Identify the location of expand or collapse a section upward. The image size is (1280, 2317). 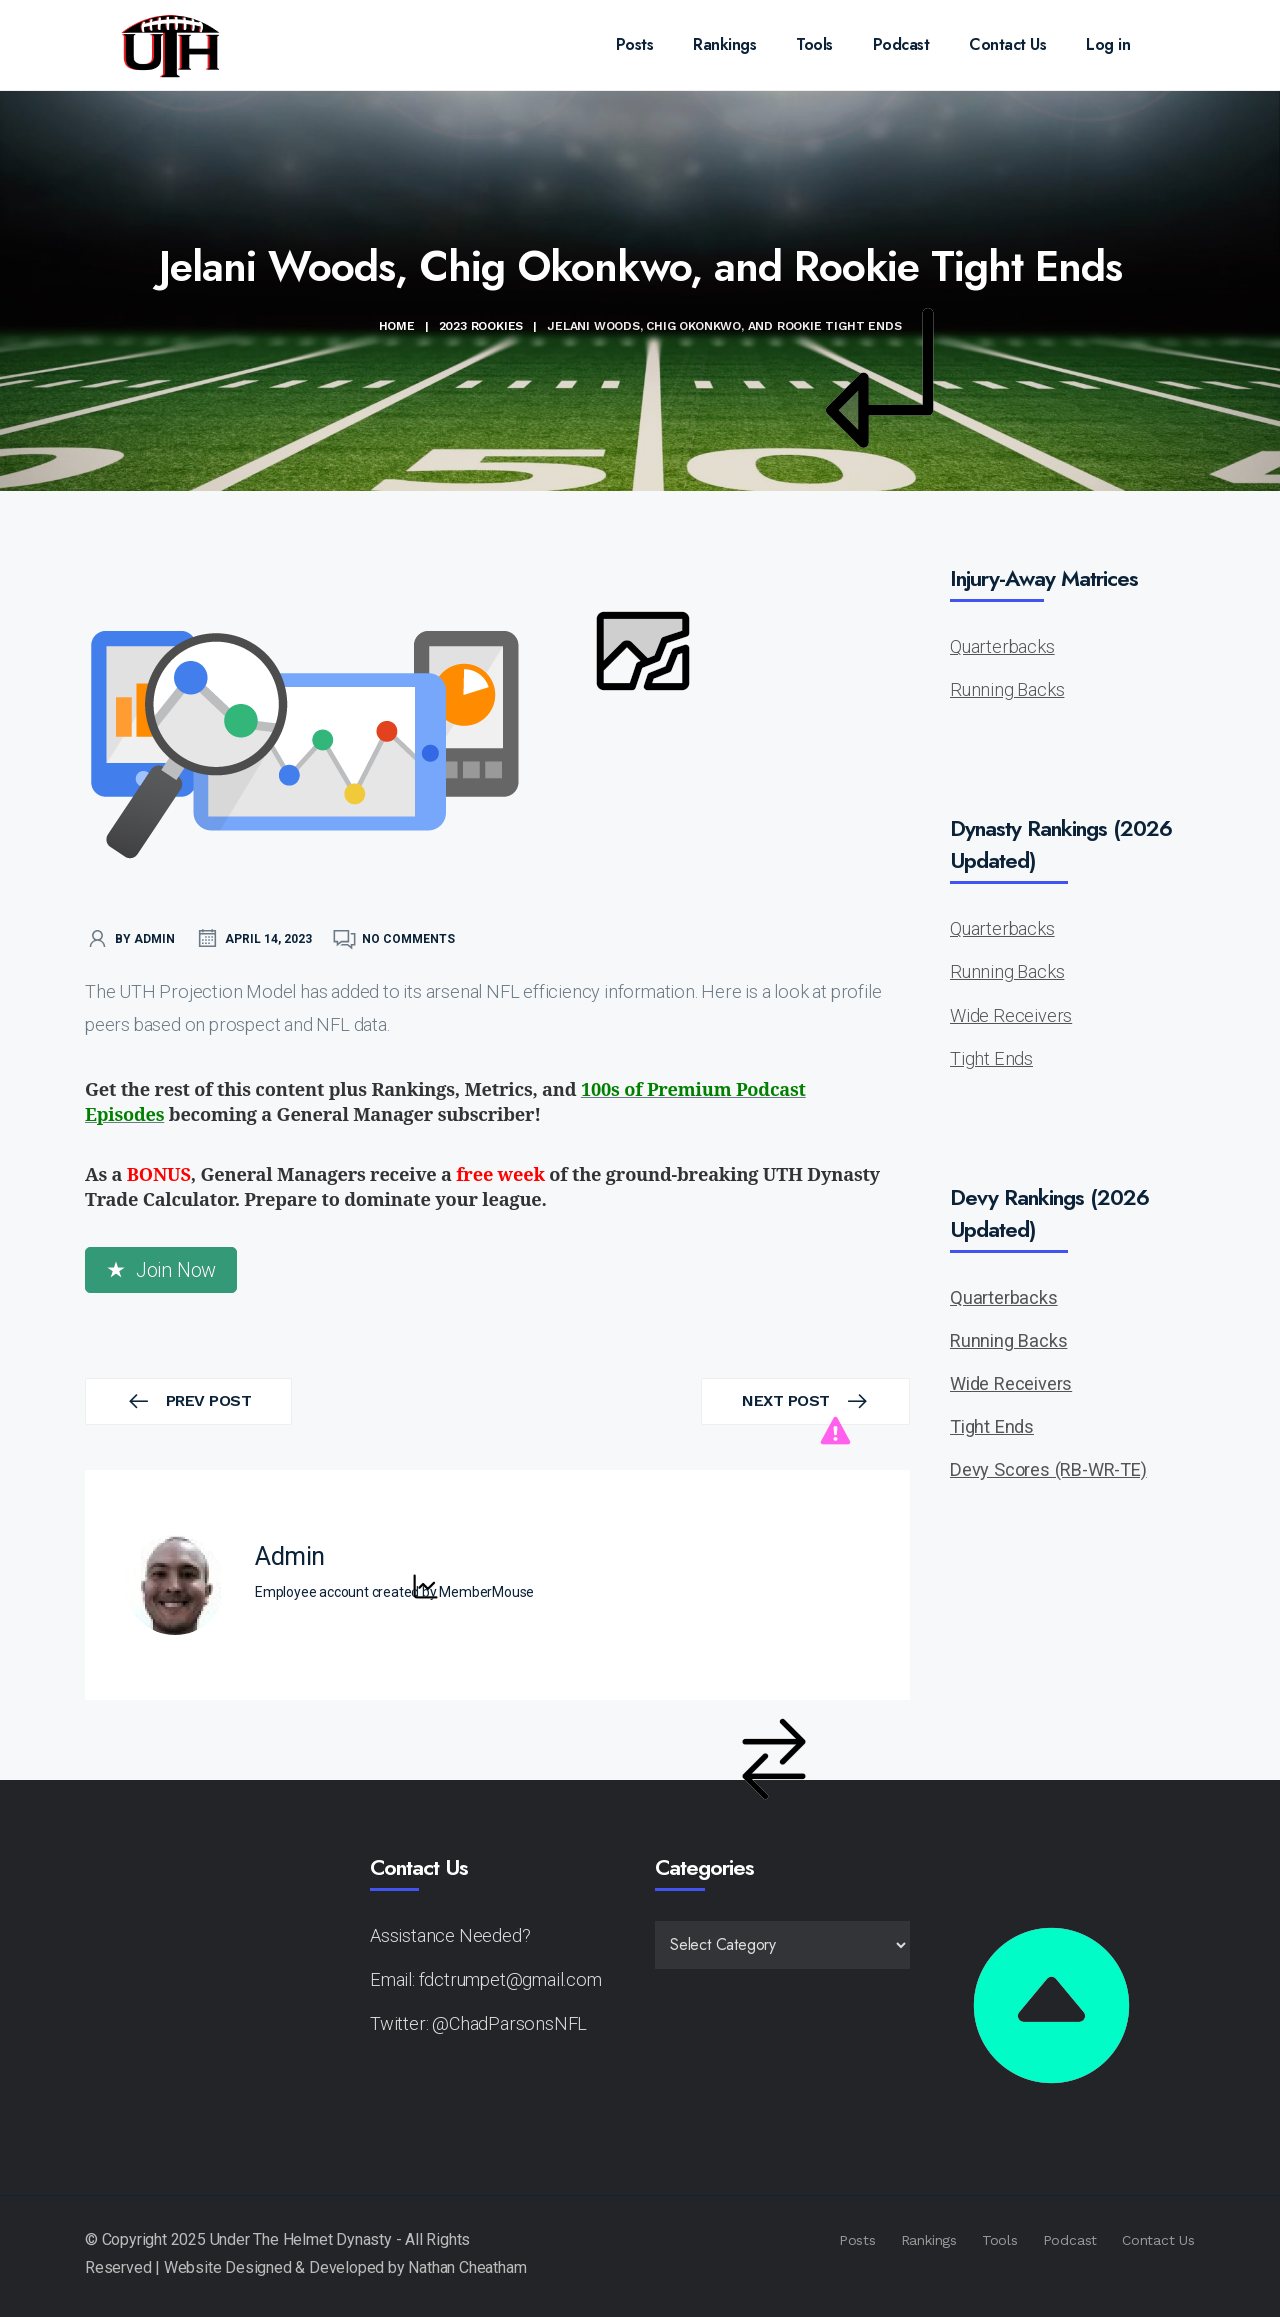
(1051, 2005).